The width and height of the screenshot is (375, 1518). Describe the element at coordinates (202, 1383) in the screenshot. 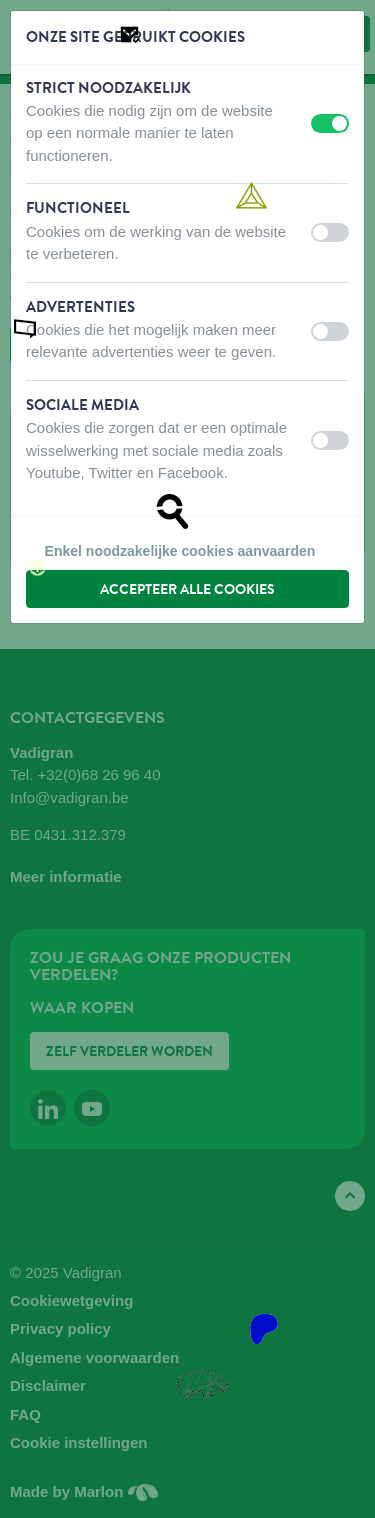

I see `supercrease brand logo` at that location.